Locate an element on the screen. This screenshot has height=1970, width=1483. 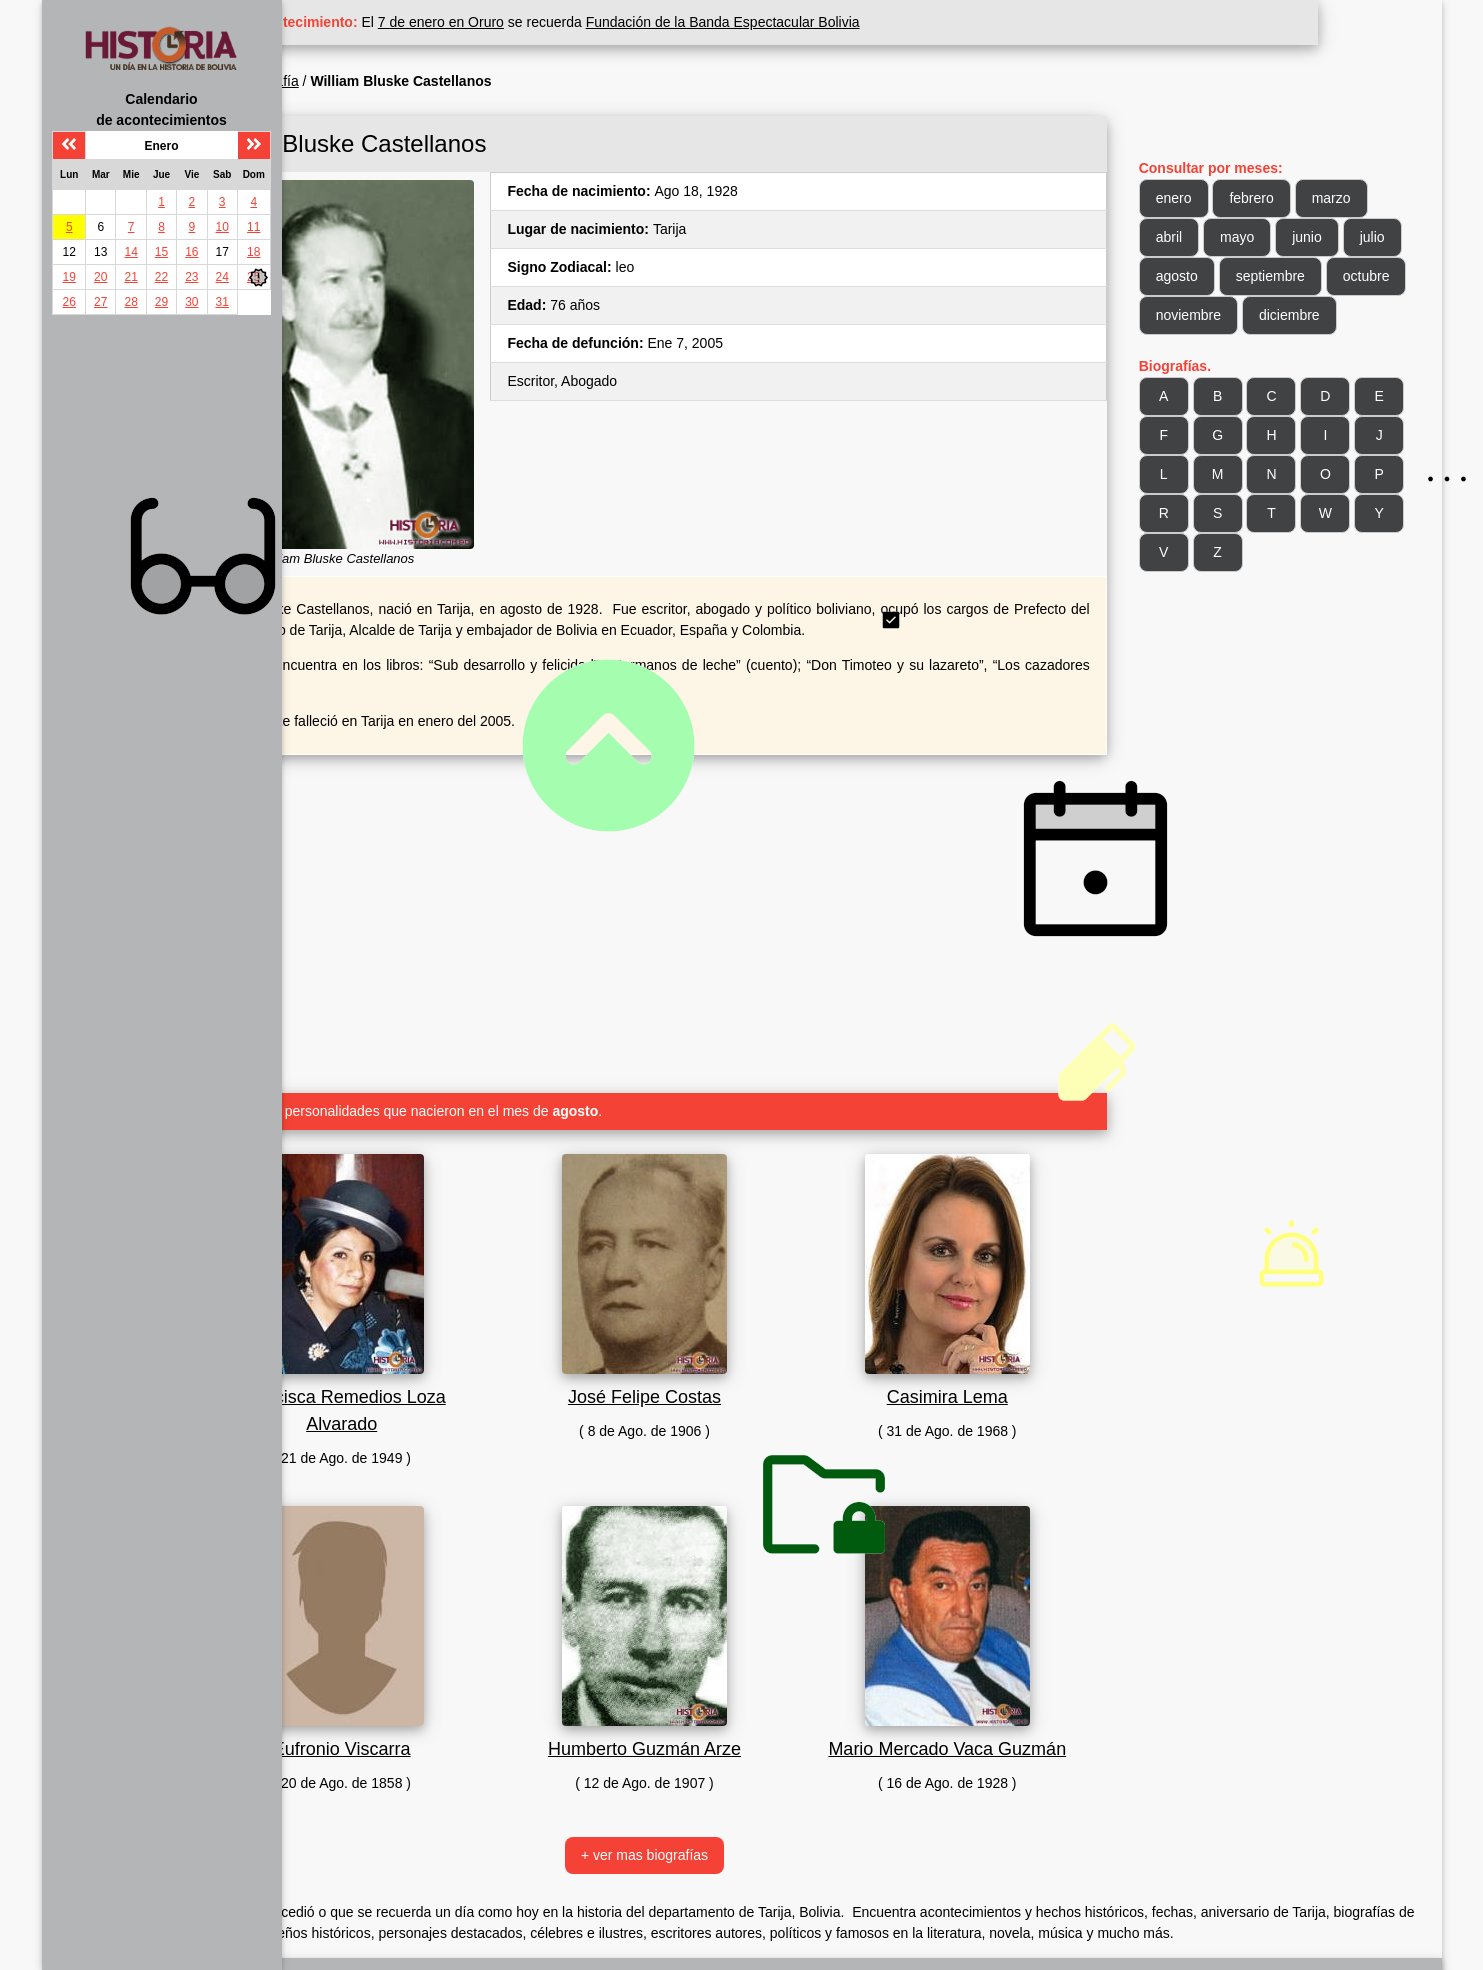
access more options or actions is located at coordinates (1447, 479).